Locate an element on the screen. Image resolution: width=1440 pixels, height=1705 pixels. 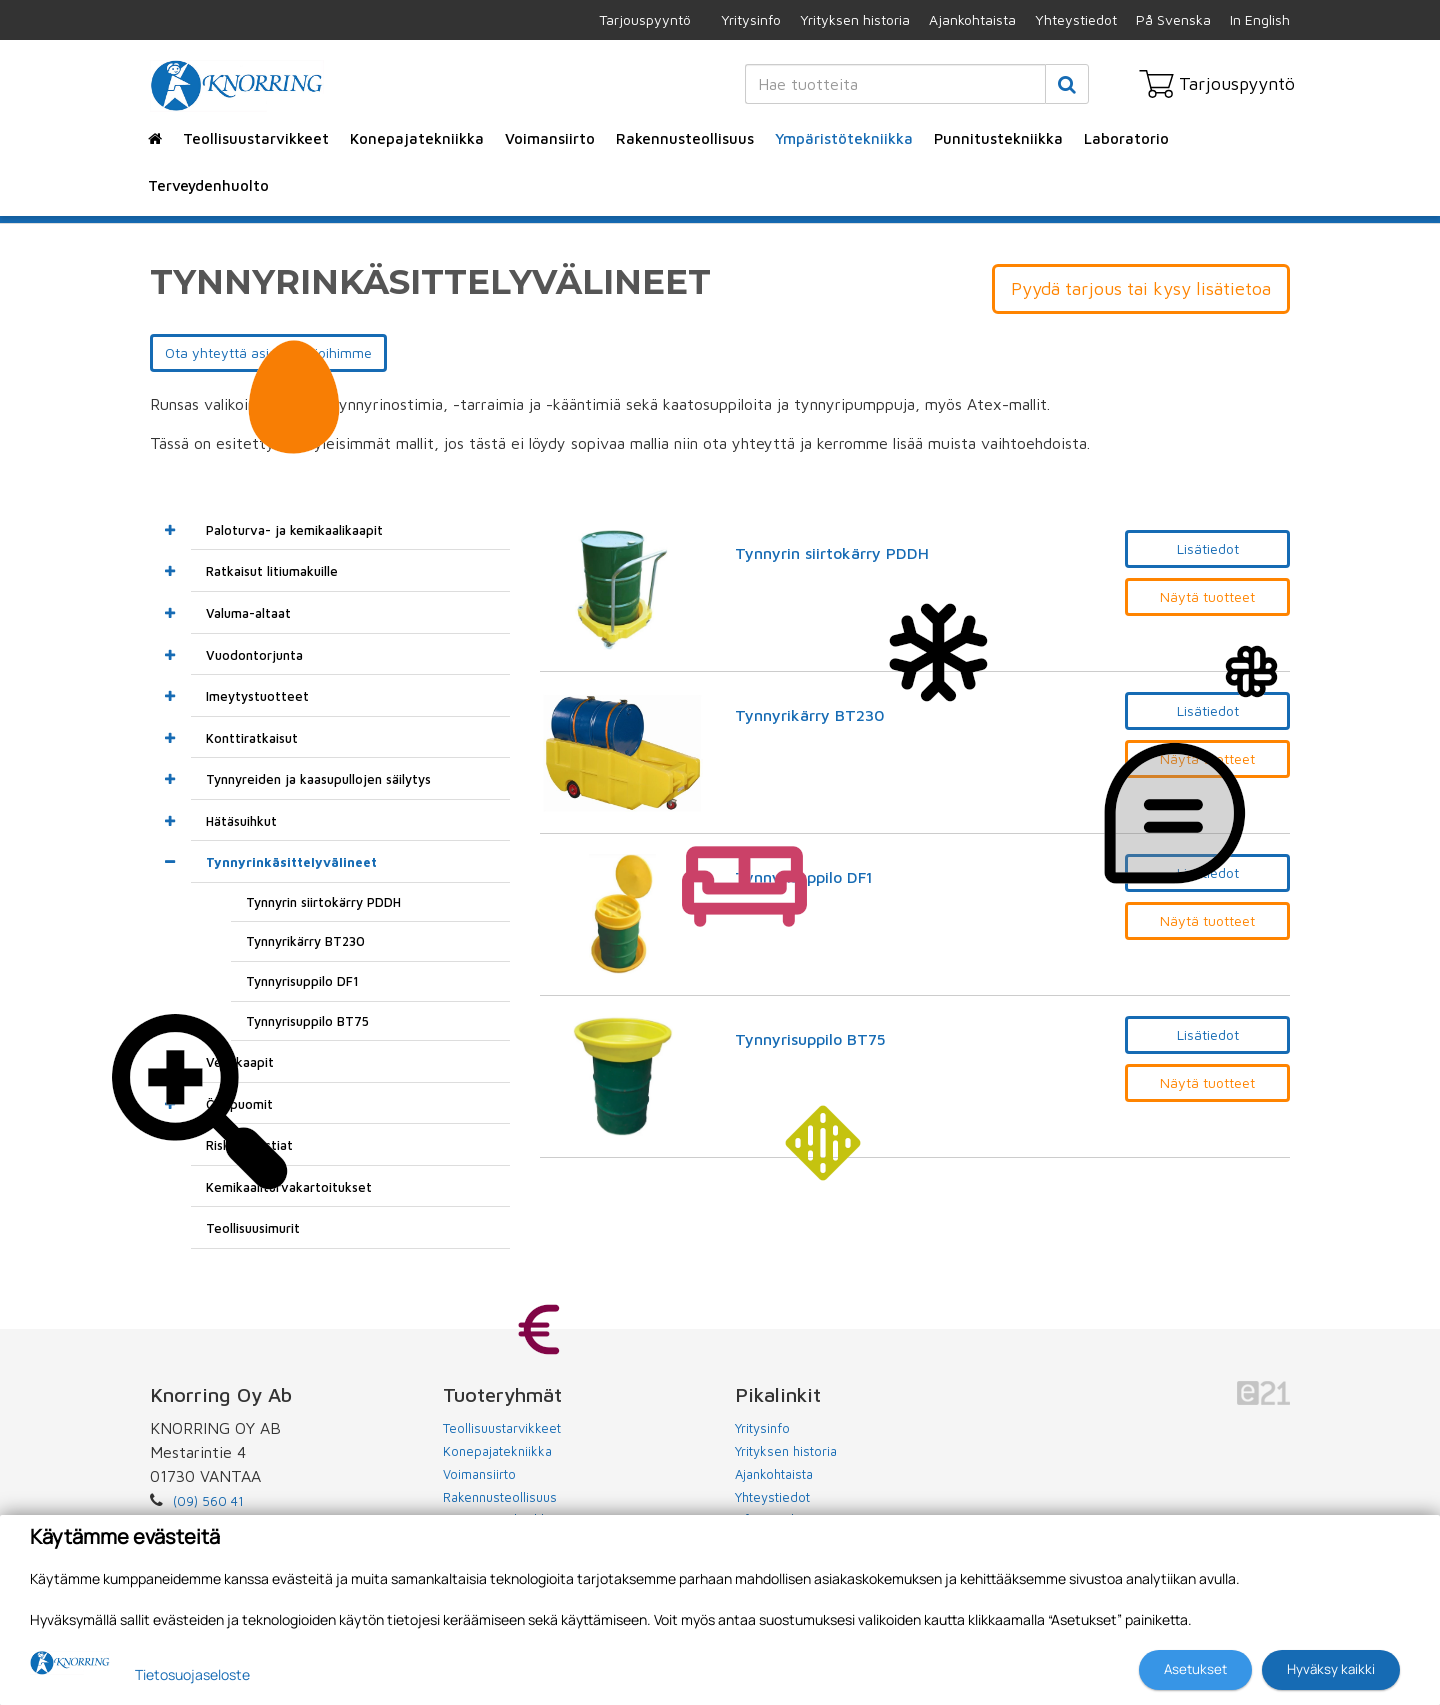
zoom in on content is located at coordinates (202, 1104).